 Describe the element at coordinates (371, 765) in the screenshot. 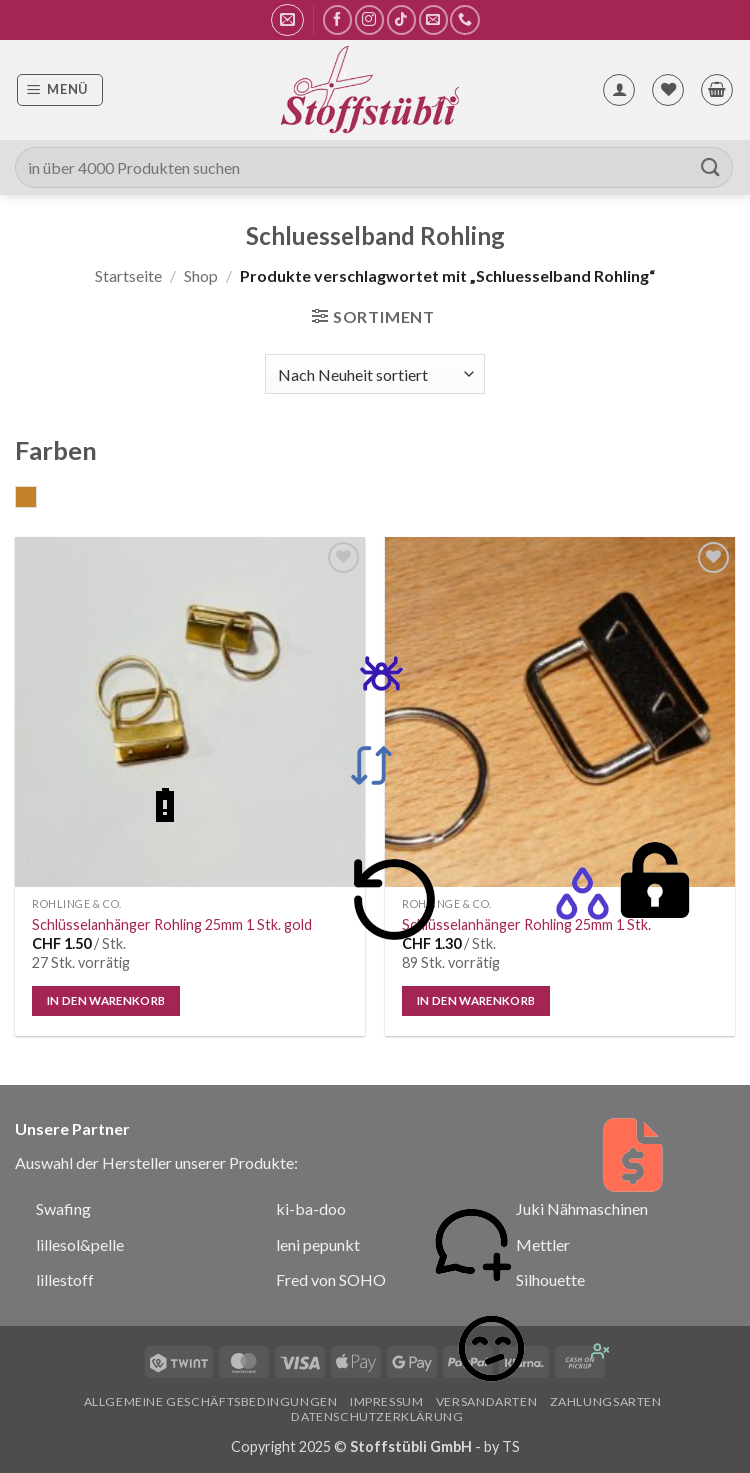

I see `flip or mirror content horizontally` at that location.